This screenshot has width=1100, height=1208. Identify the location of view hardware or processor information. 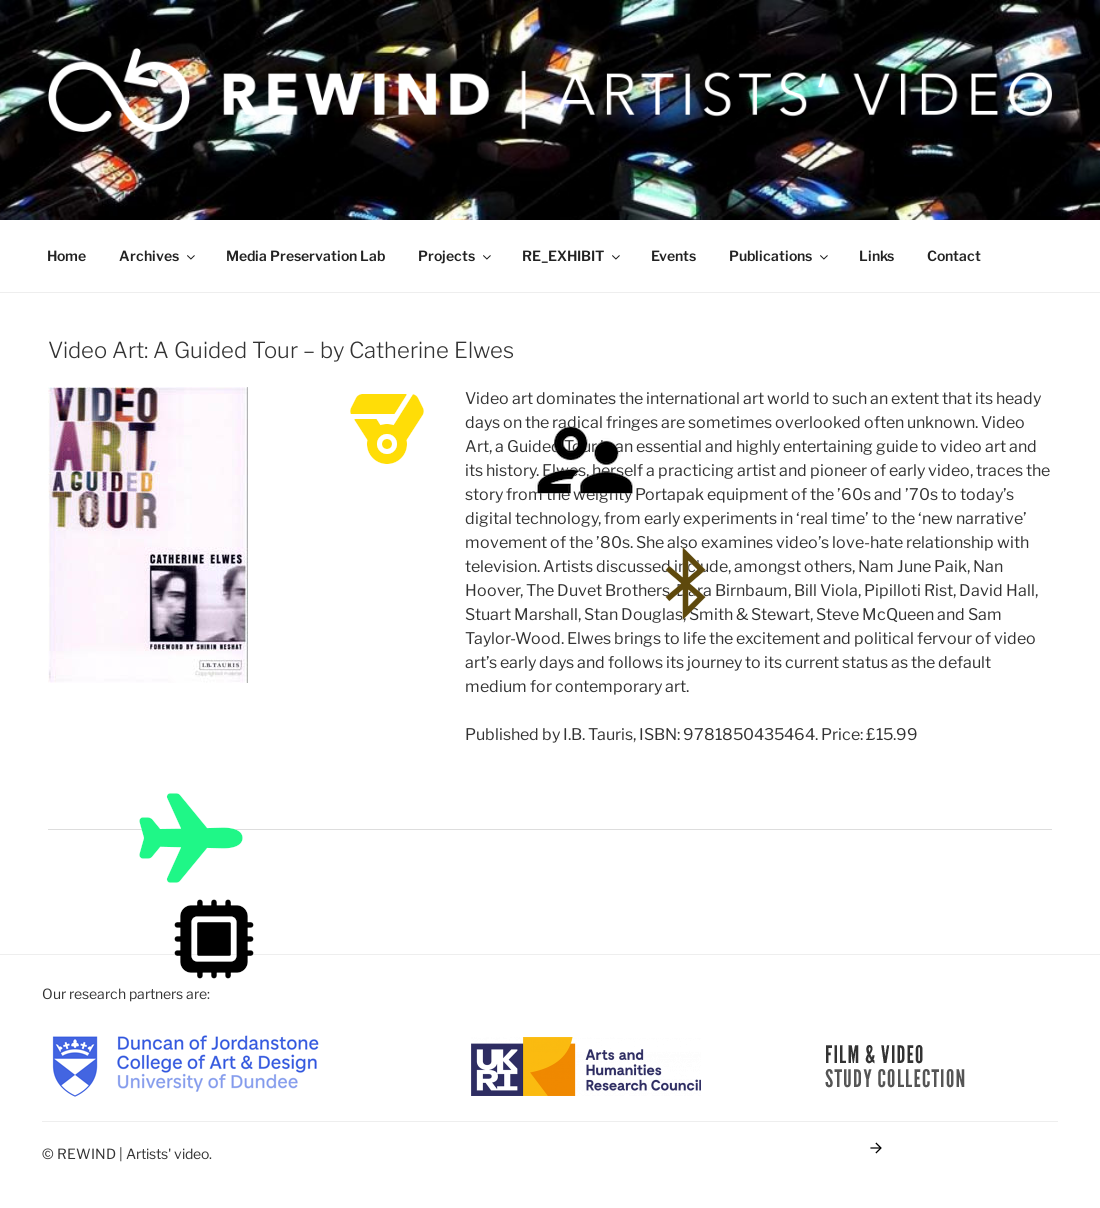
(214, 939).